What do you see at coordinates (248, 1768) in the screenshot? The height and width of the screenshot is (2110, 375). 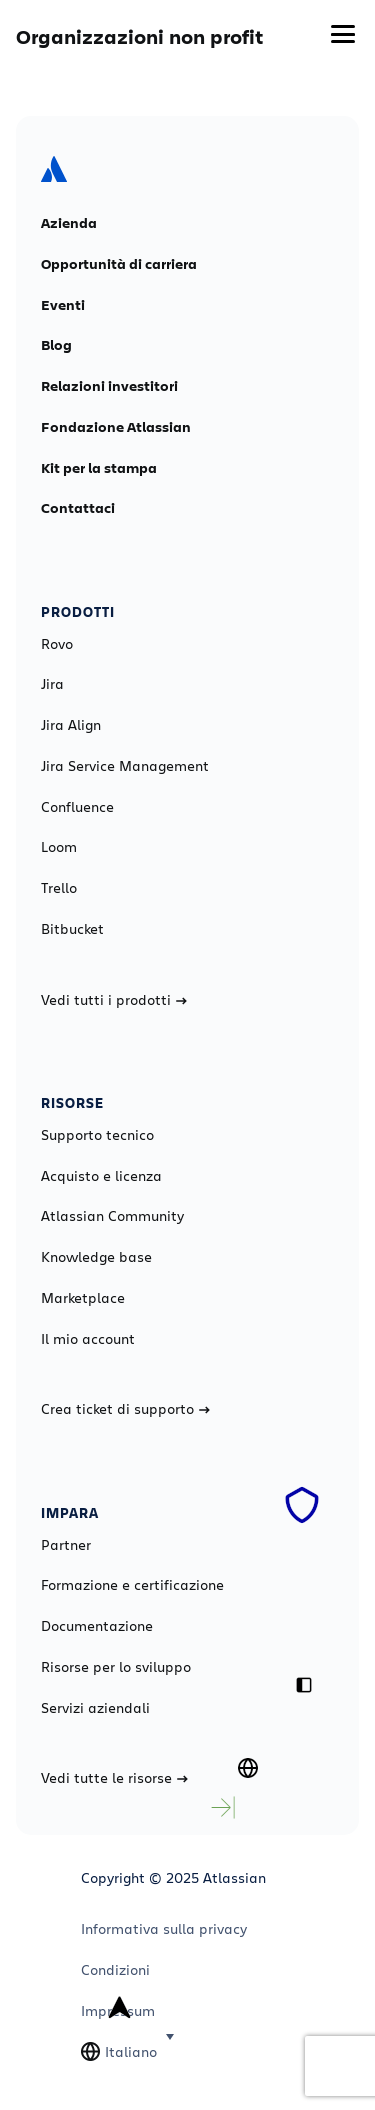 I see `switch to global or international settings` at bounding box center [248, 1768].